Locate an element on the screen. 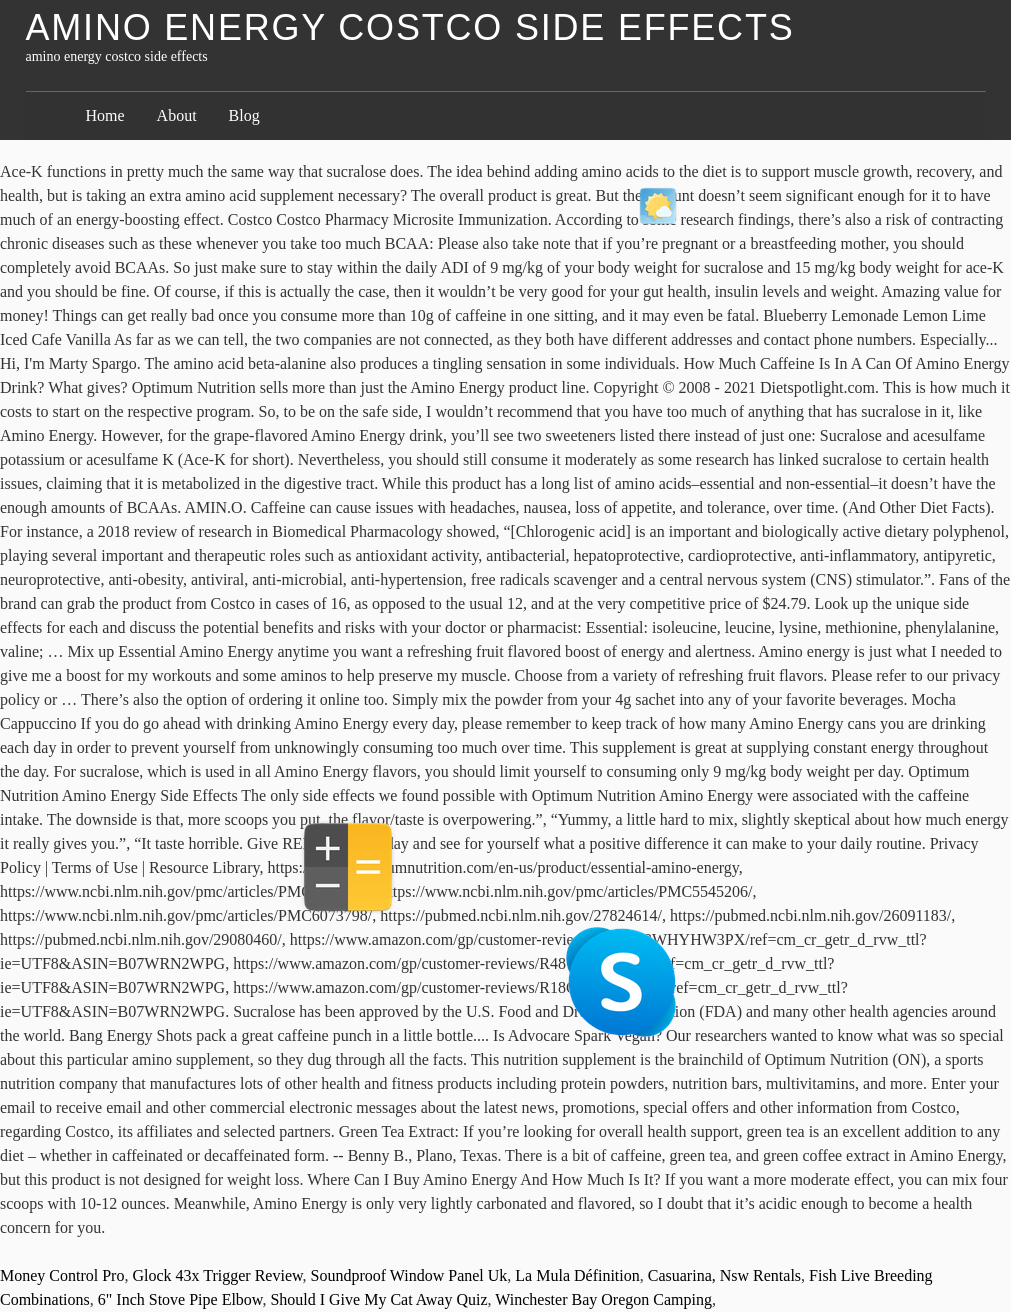  open the weather app is located at coordinates (658, 206).